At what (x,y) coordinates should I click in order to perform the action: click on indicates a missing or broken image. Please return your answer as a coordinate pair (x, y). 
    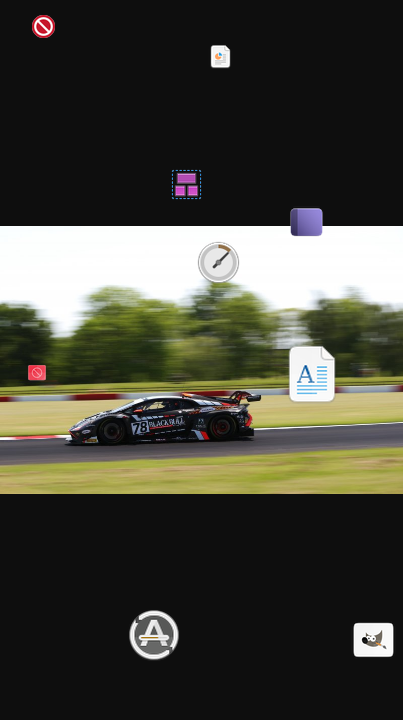
    Looking at the image, I should click on (37, 372).